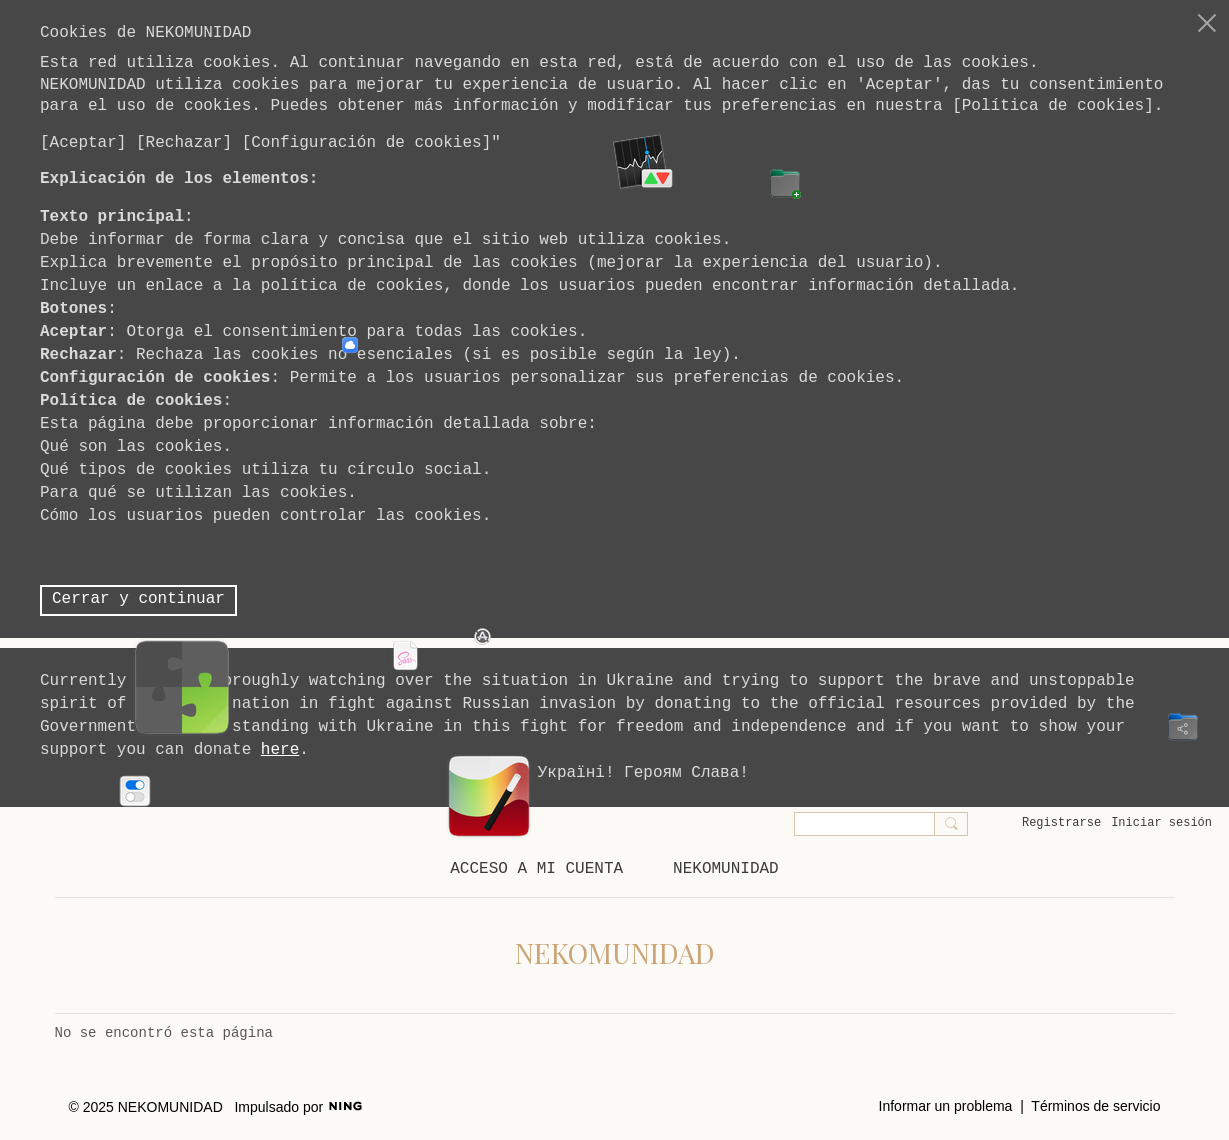  What do you see at coordinates (642, 161) in the screenshot?
I see `access stocks preferences or settings` at bounding box center [642, 161].